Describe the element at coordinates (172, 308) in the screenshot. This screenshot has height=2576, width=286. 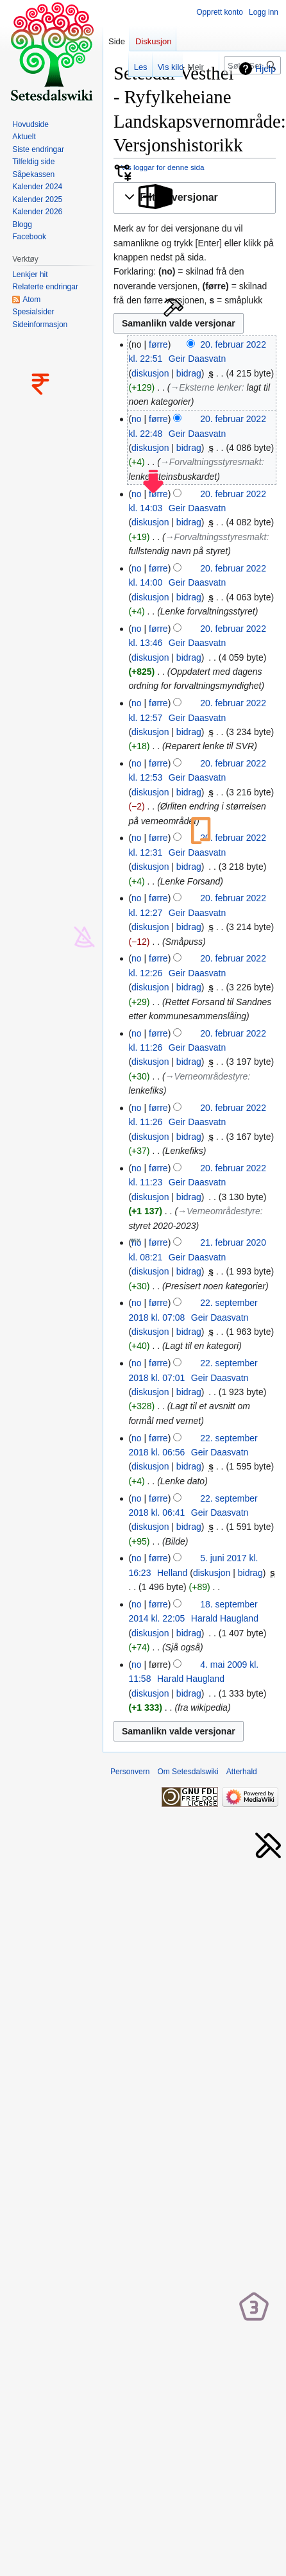
I see `access tools or settings` at that location.